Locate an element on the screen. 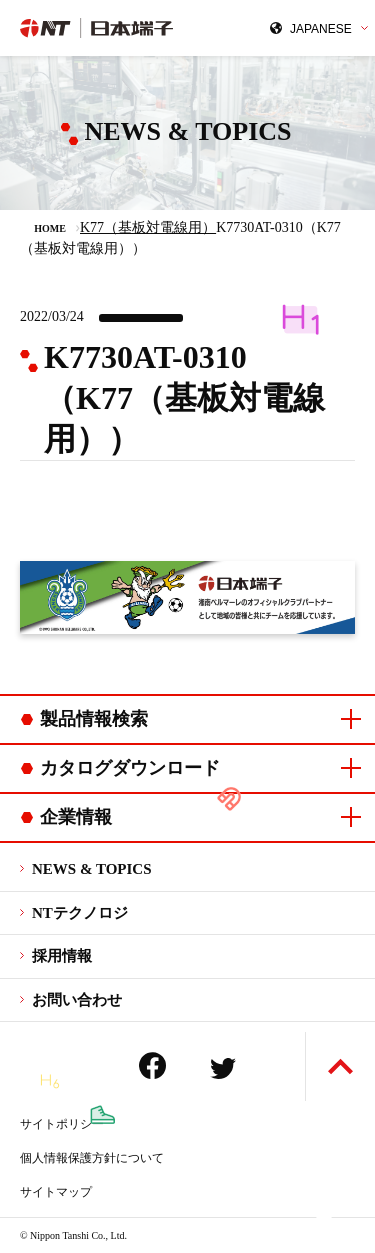  format text as heading level 6 is located at coordinates (49, 1081).